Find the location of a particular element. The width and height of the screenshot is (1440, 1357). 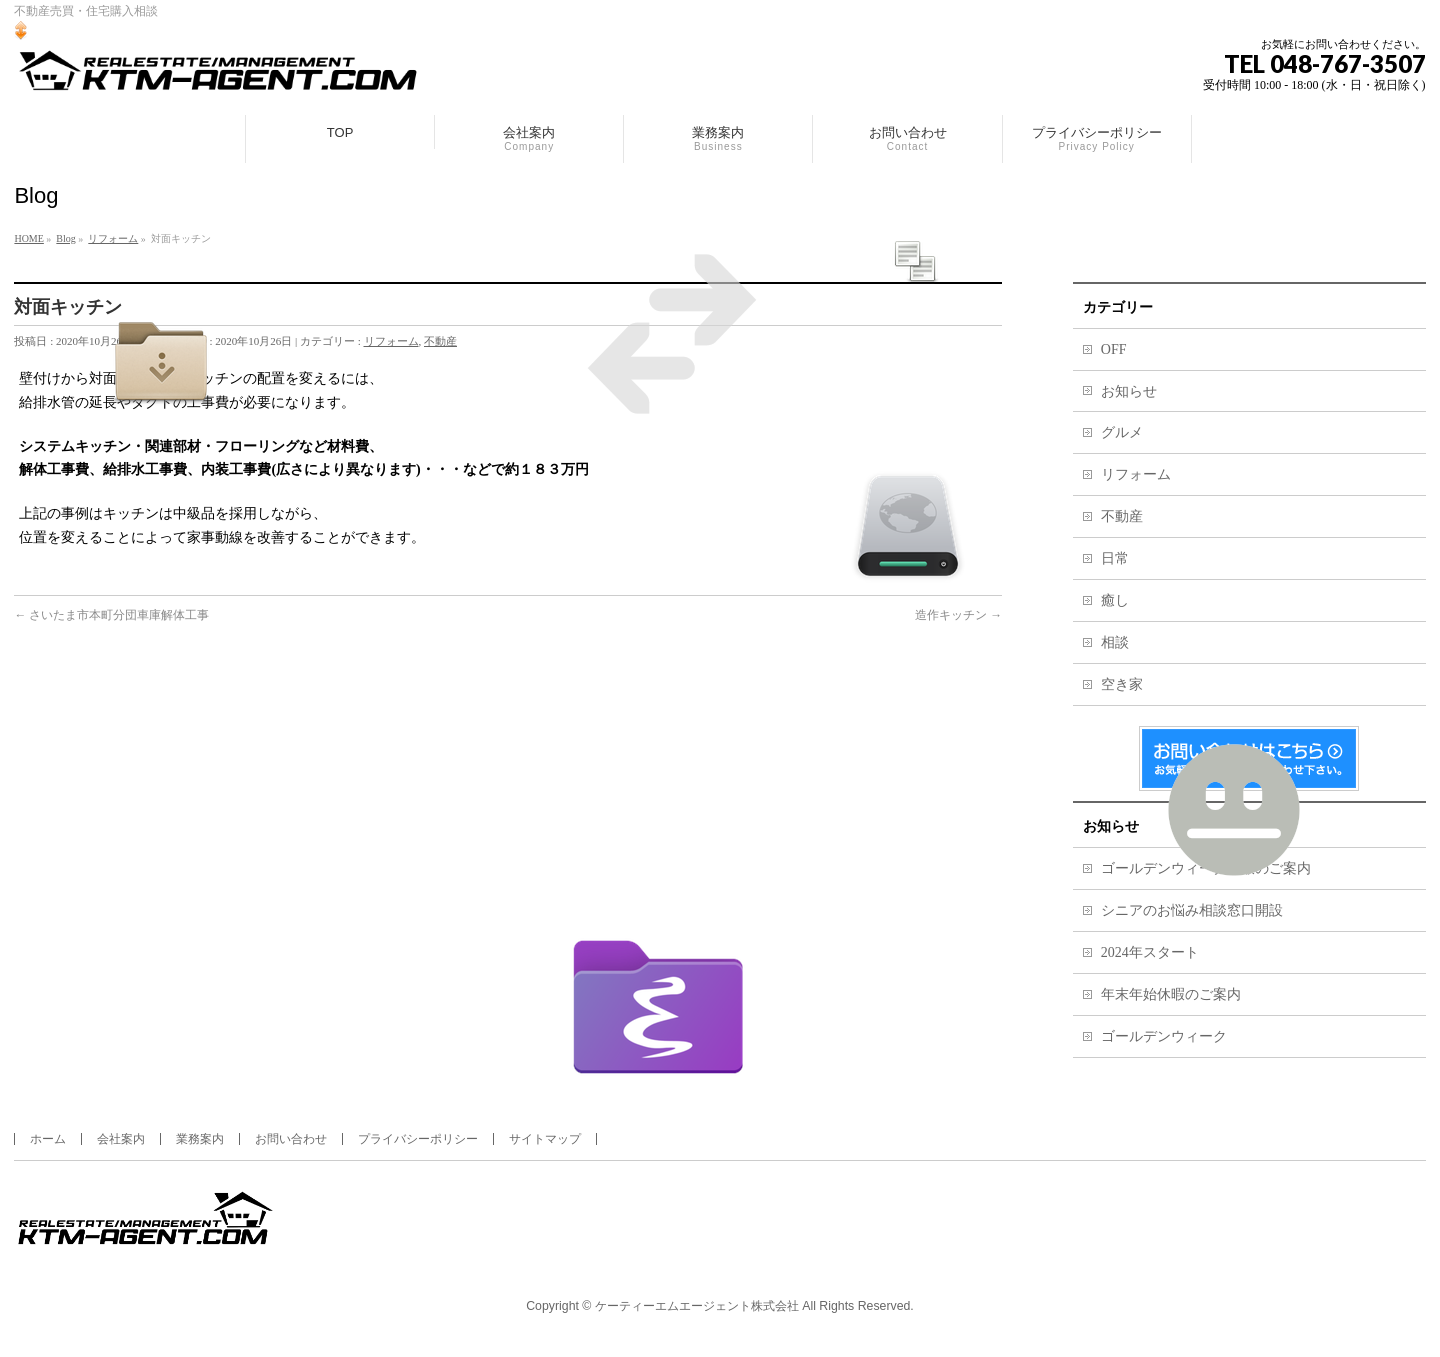

open emacs configuration files folder is located at coordinates (657, 1011).